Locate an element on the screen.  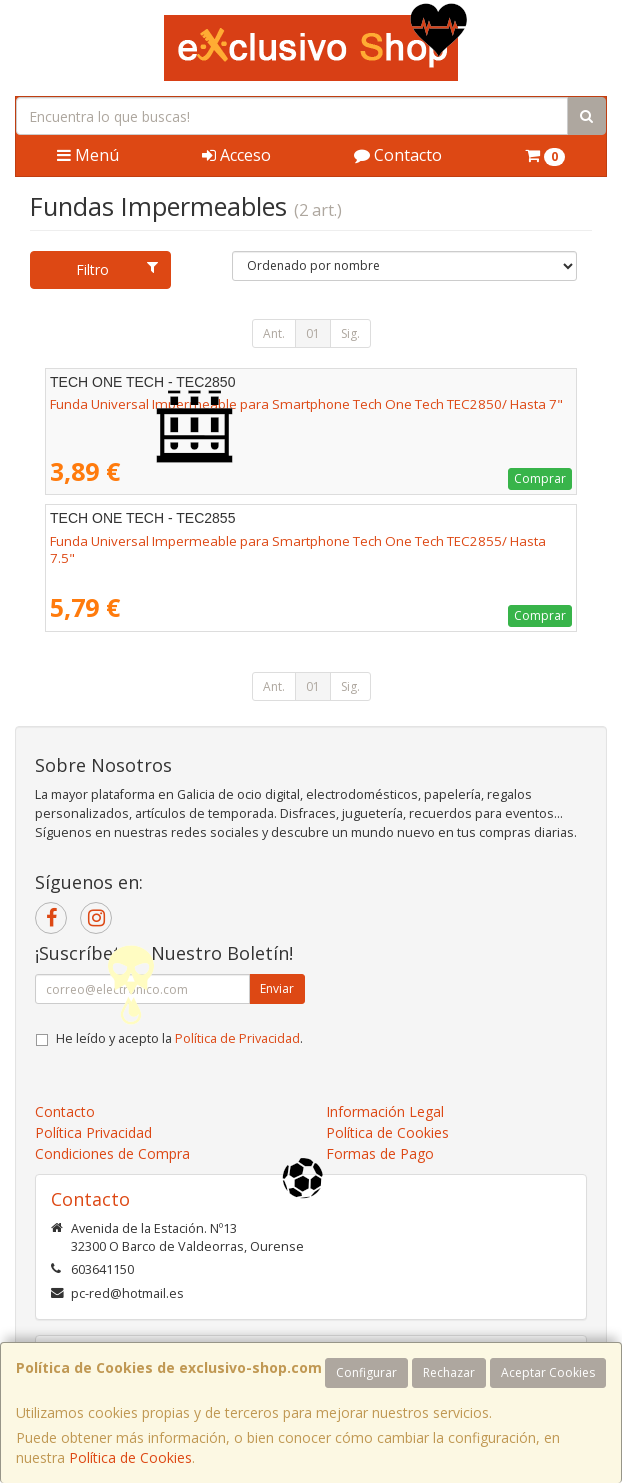
access soccer or football games is located at coordinates (303, 1178).